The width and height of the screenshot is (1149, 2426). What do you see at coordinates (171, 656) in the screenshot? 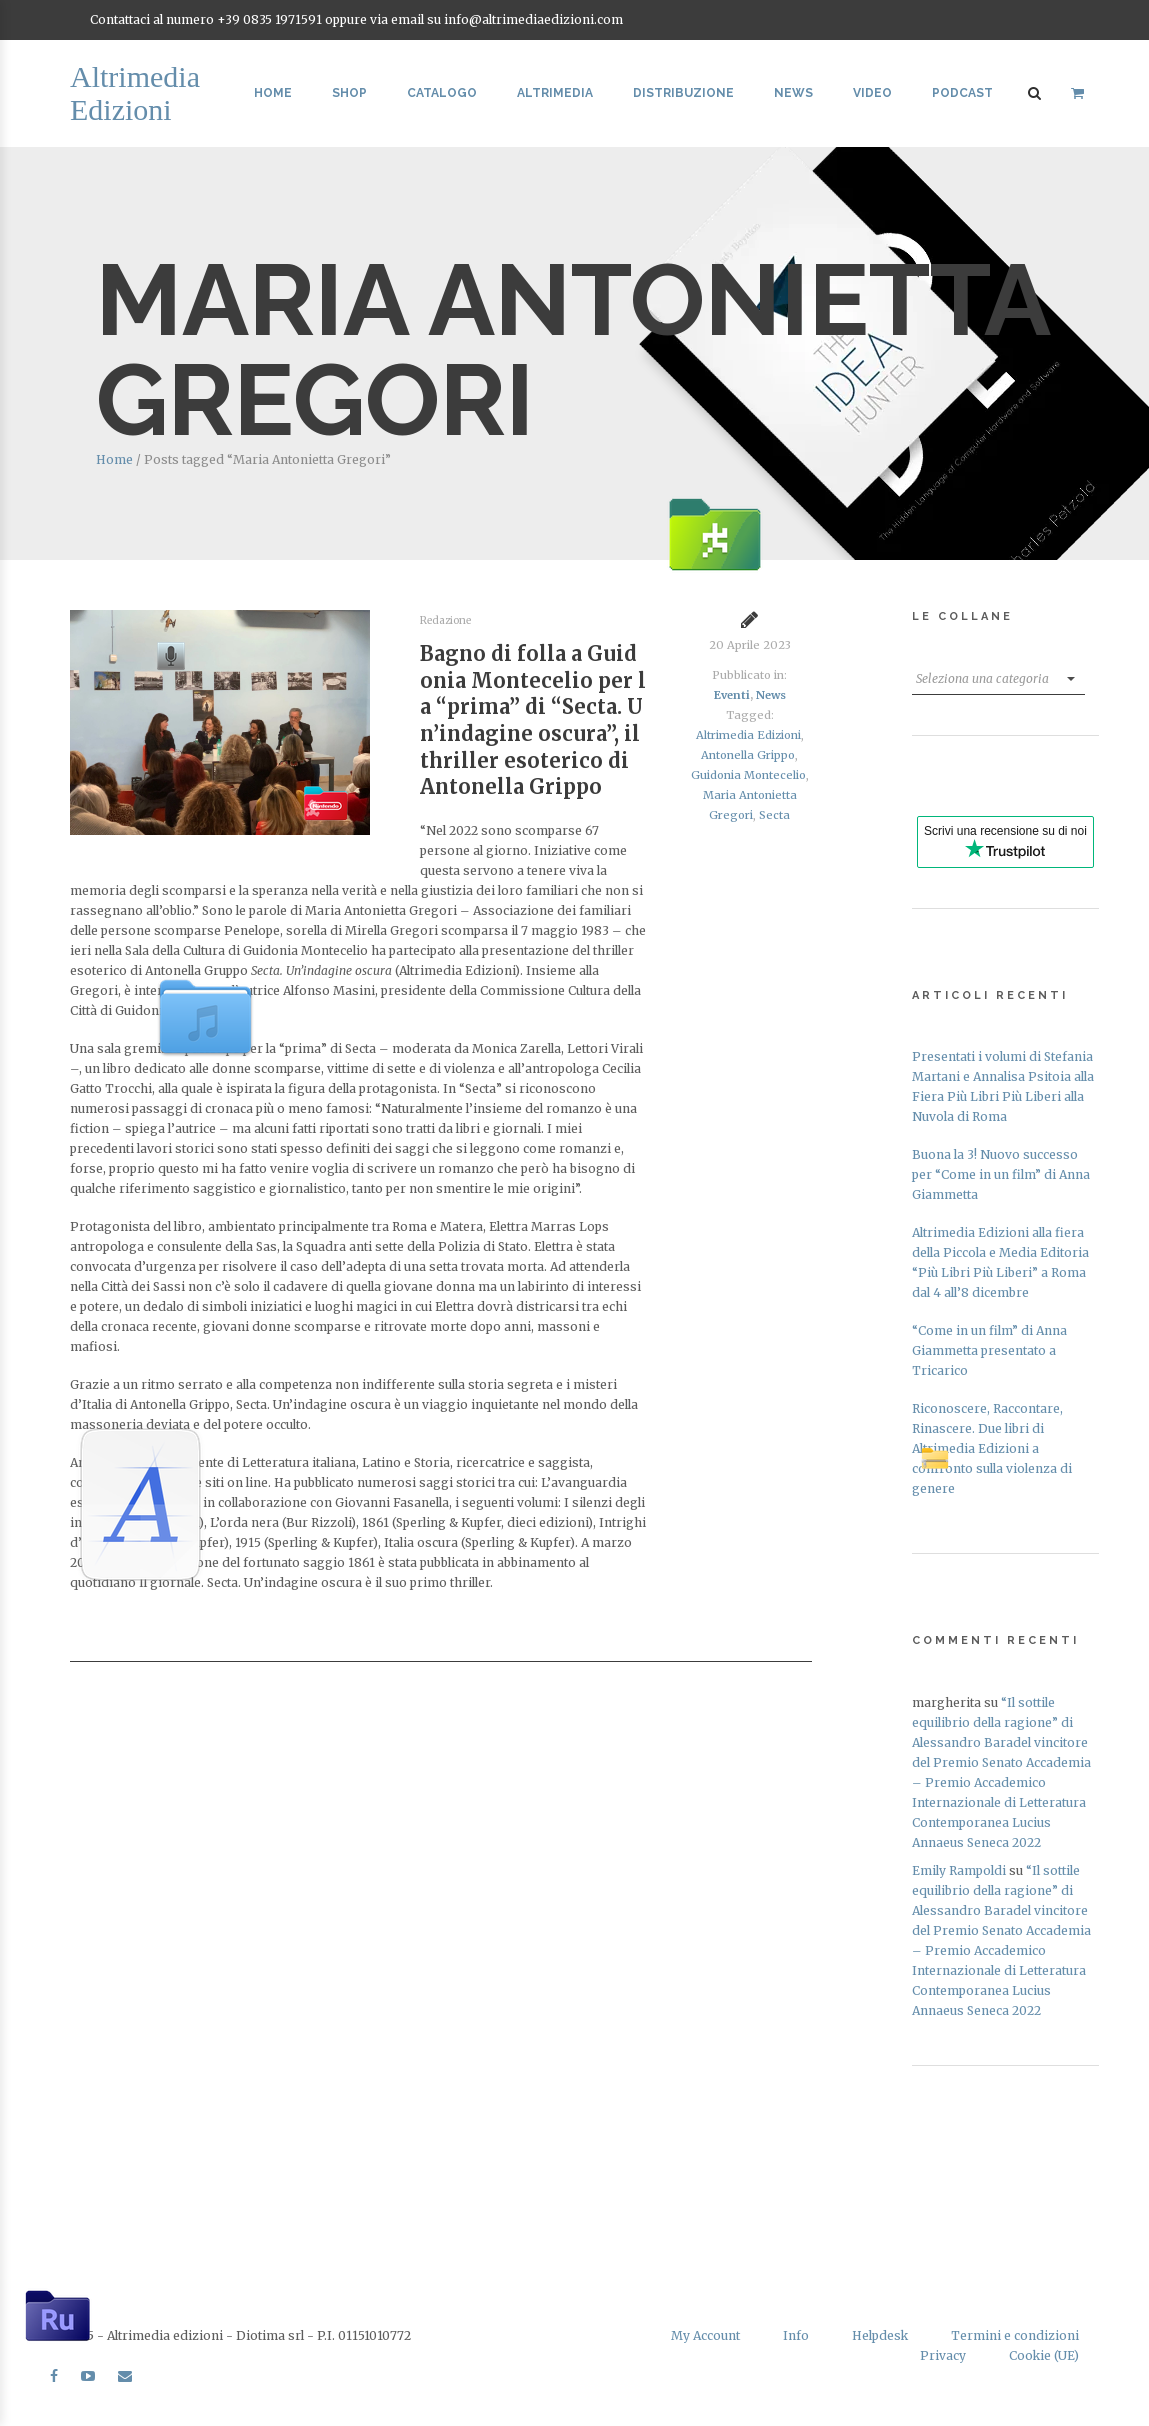
I see `activate voice dictation` at bounding box center [171, 656].